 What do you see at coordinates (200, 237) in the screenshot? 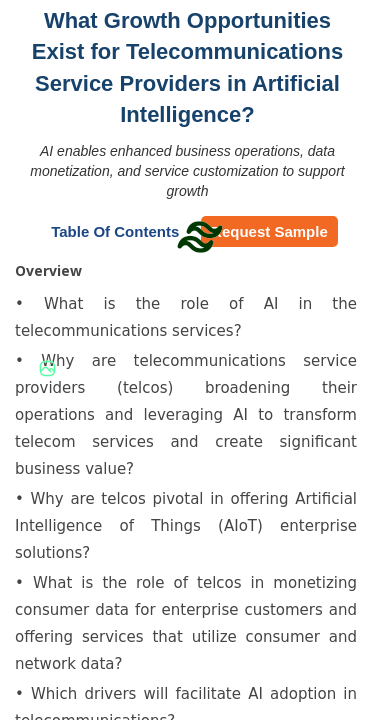
I see `tailwind css framework logo` at bounding box center [200, 237].